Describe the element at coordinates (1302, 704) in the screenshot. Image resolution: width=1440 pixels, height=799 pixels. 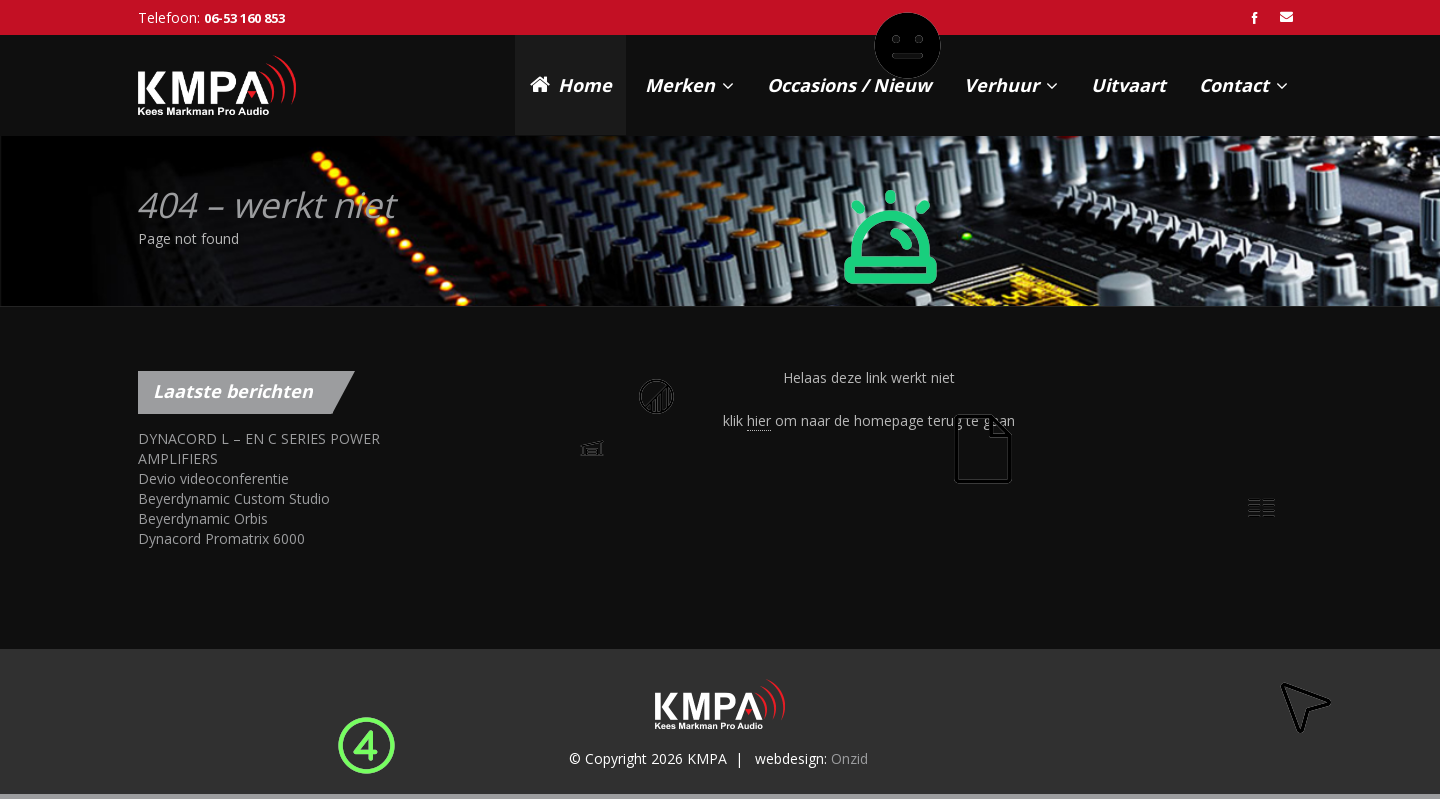
I see `tap to navigate to a destination` at that location.